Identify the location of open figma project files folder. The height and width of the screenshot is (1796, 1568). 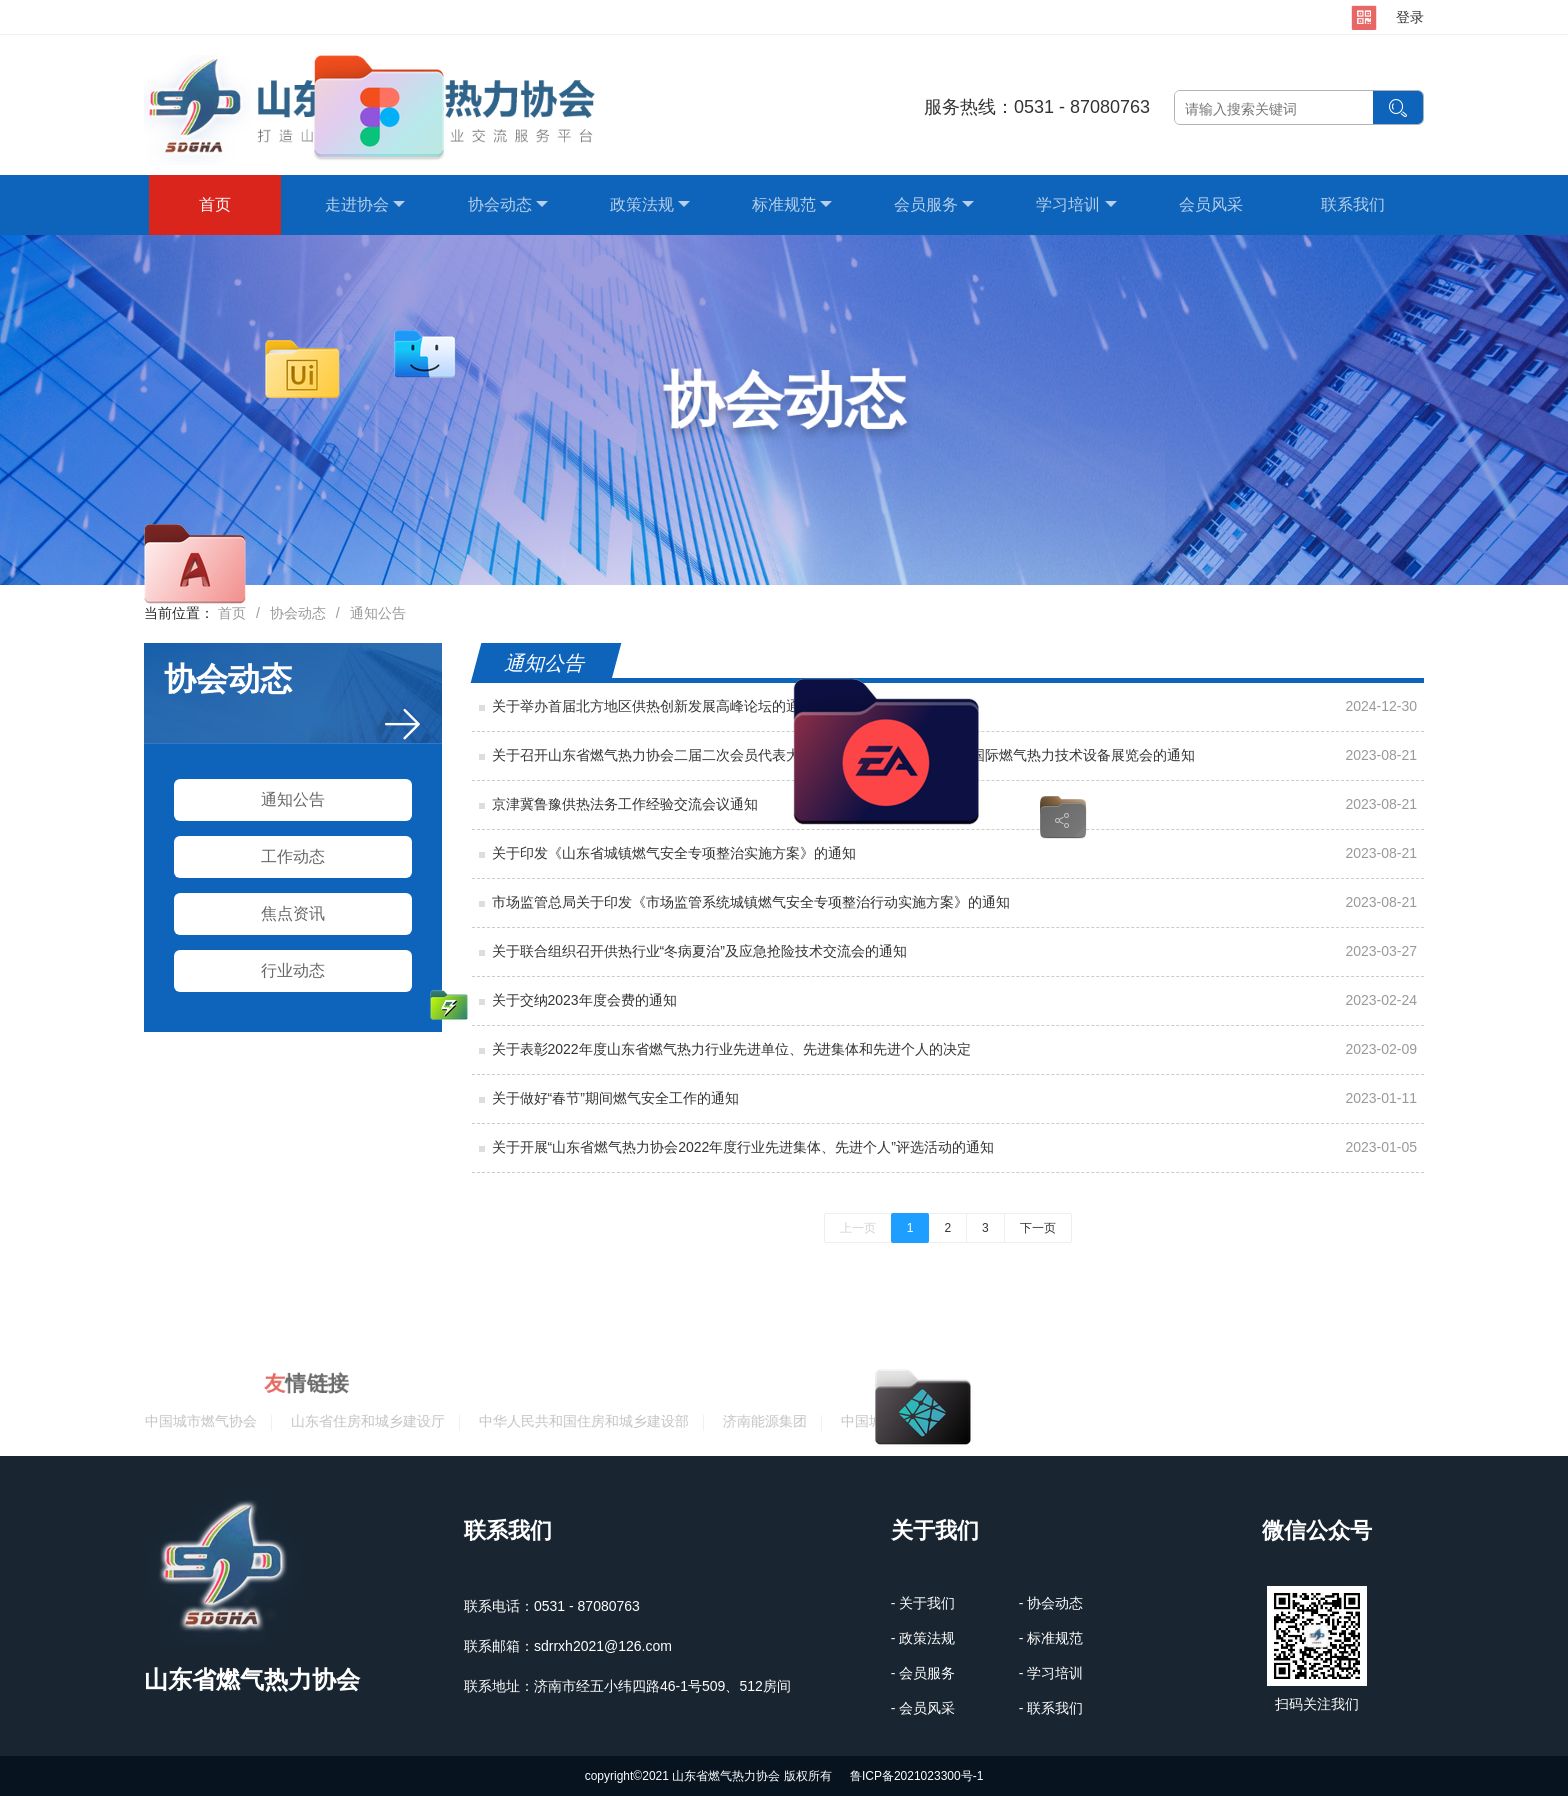
(378, 109).